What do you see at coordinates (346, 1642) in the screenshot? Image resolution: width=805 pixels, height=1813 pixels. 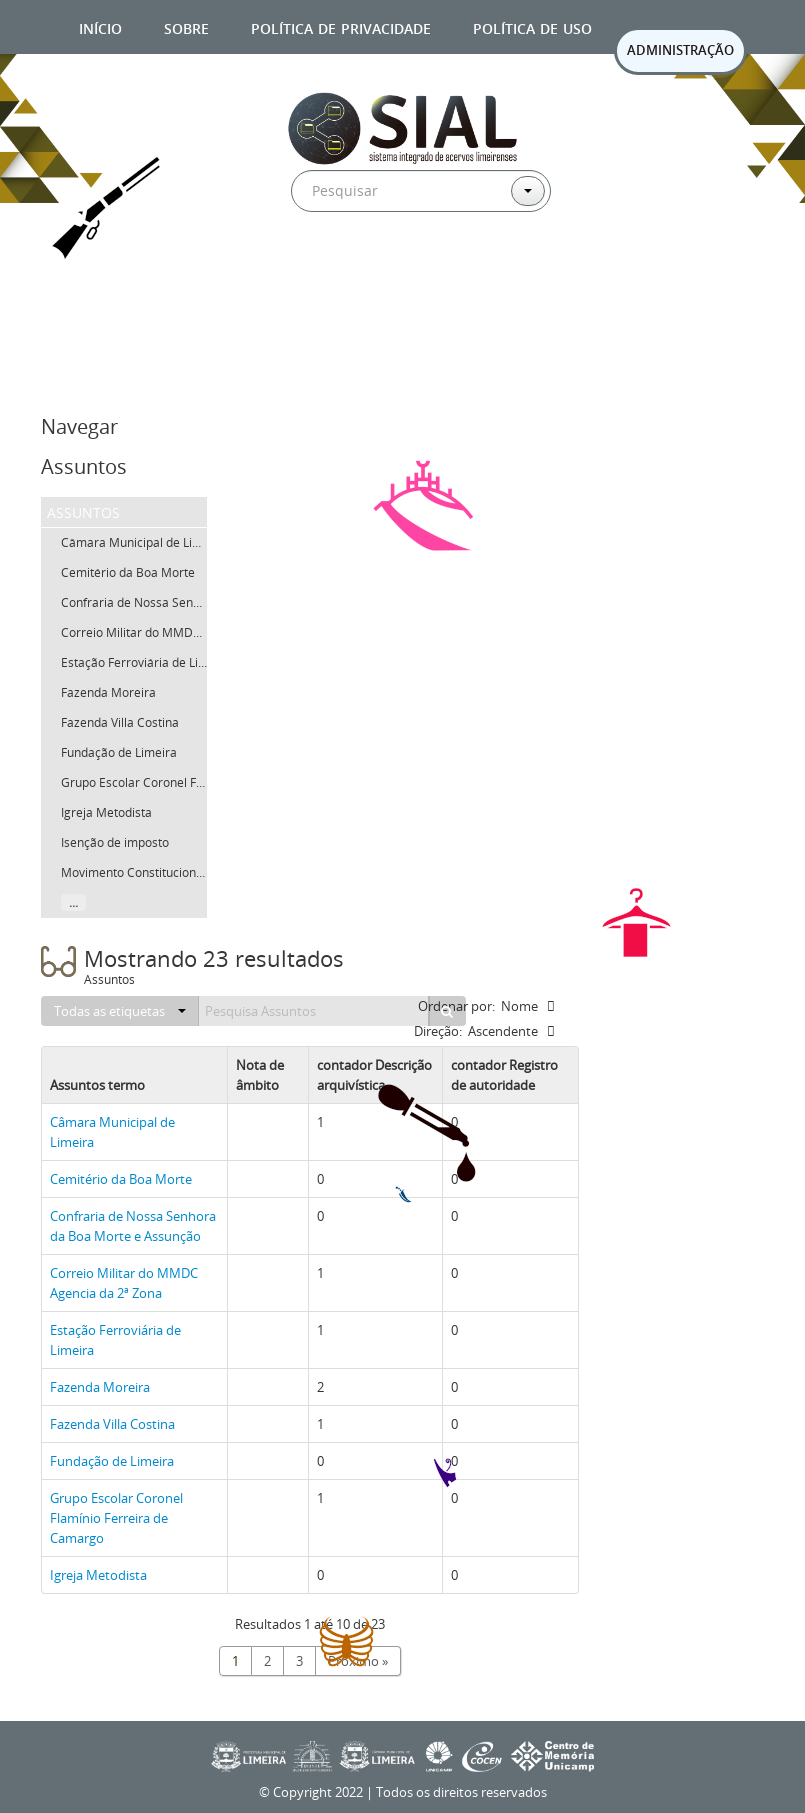 I see `view skeletal anatomy or bone structure details` at bounding box center [346, 1642].